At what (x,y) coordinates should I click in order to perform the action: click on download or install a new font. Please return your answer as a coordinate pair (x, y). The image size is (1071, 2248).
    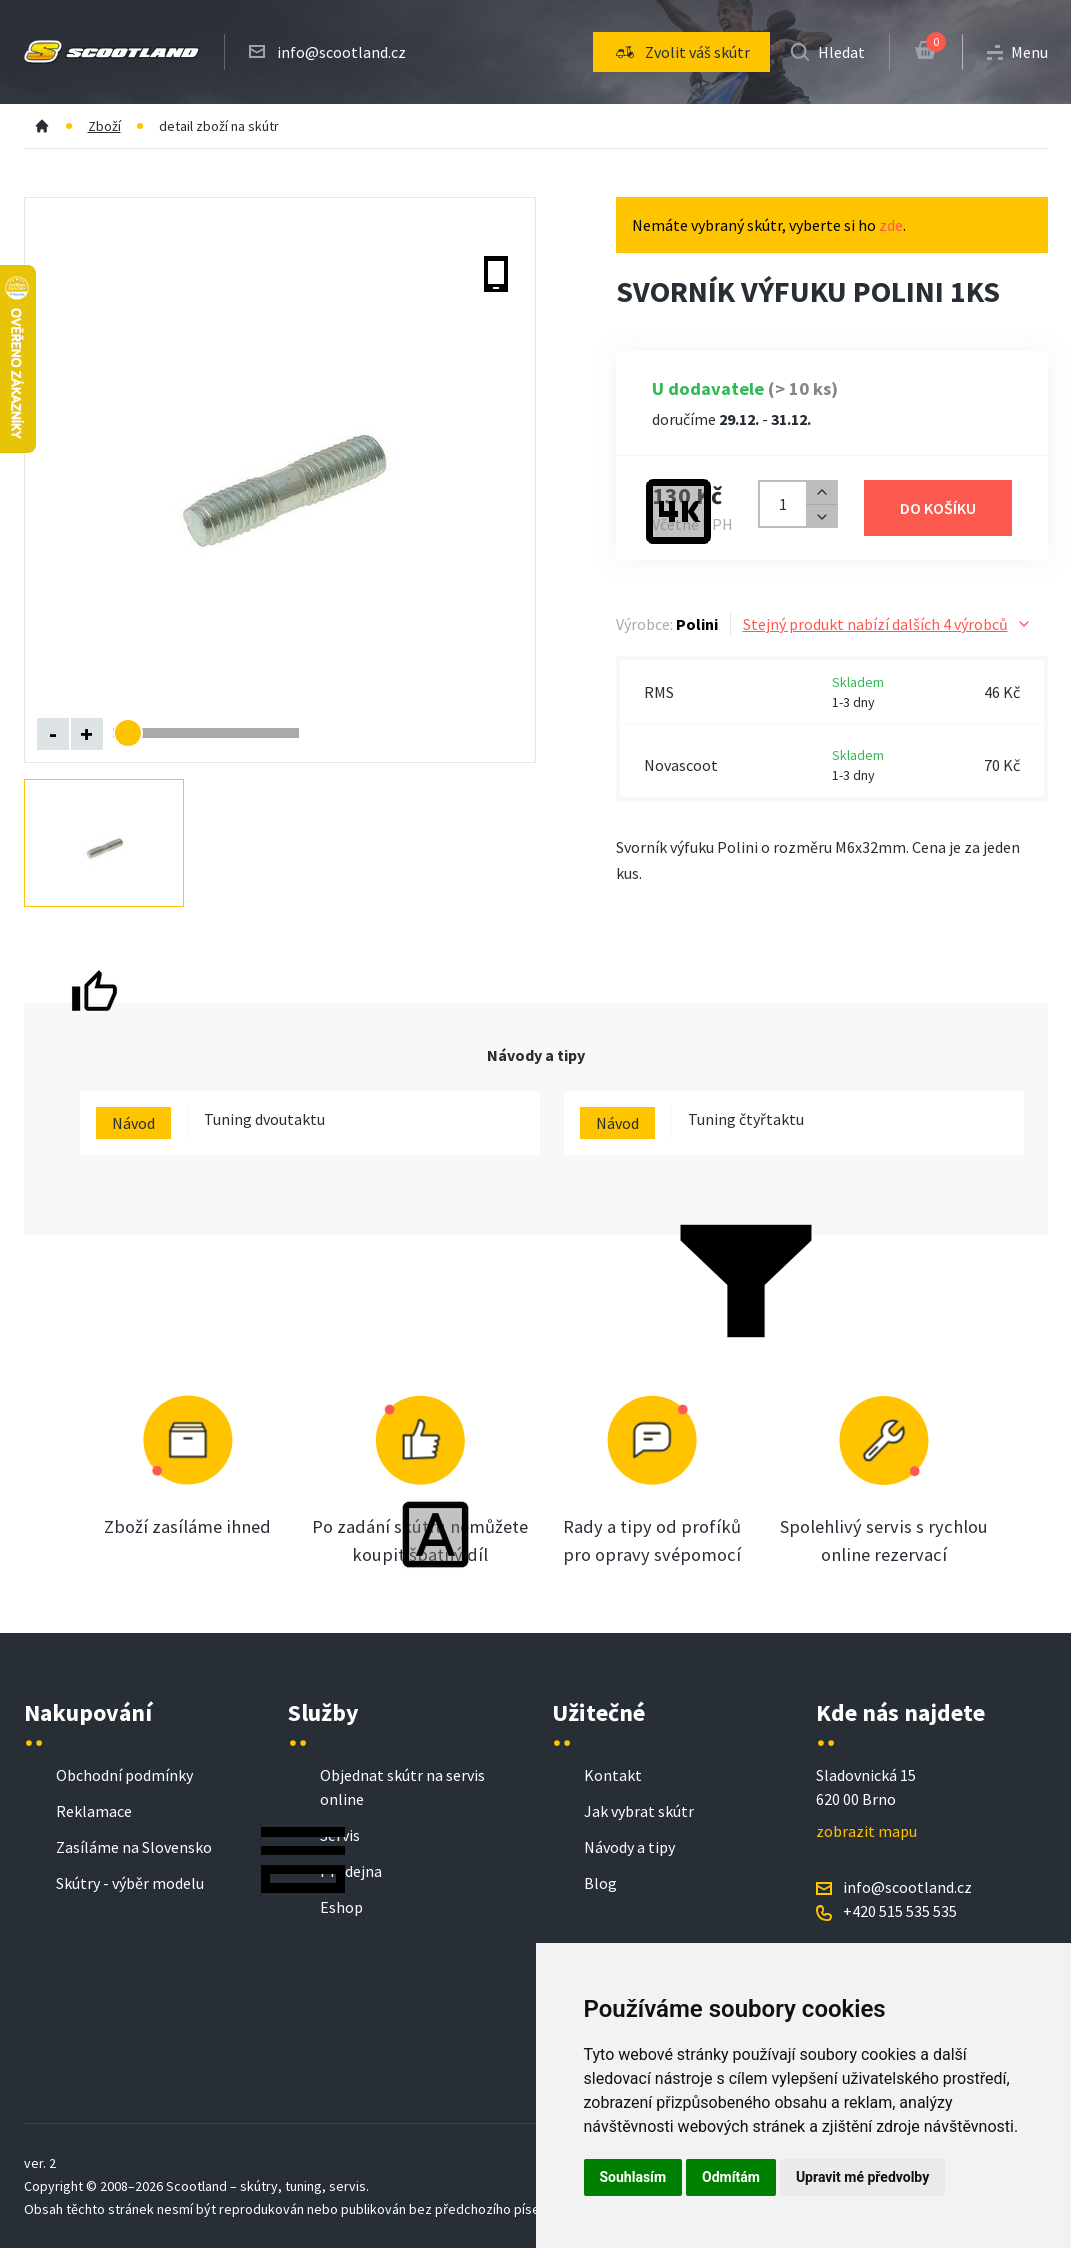
    Looking at the image, I should click on (435, 1534).